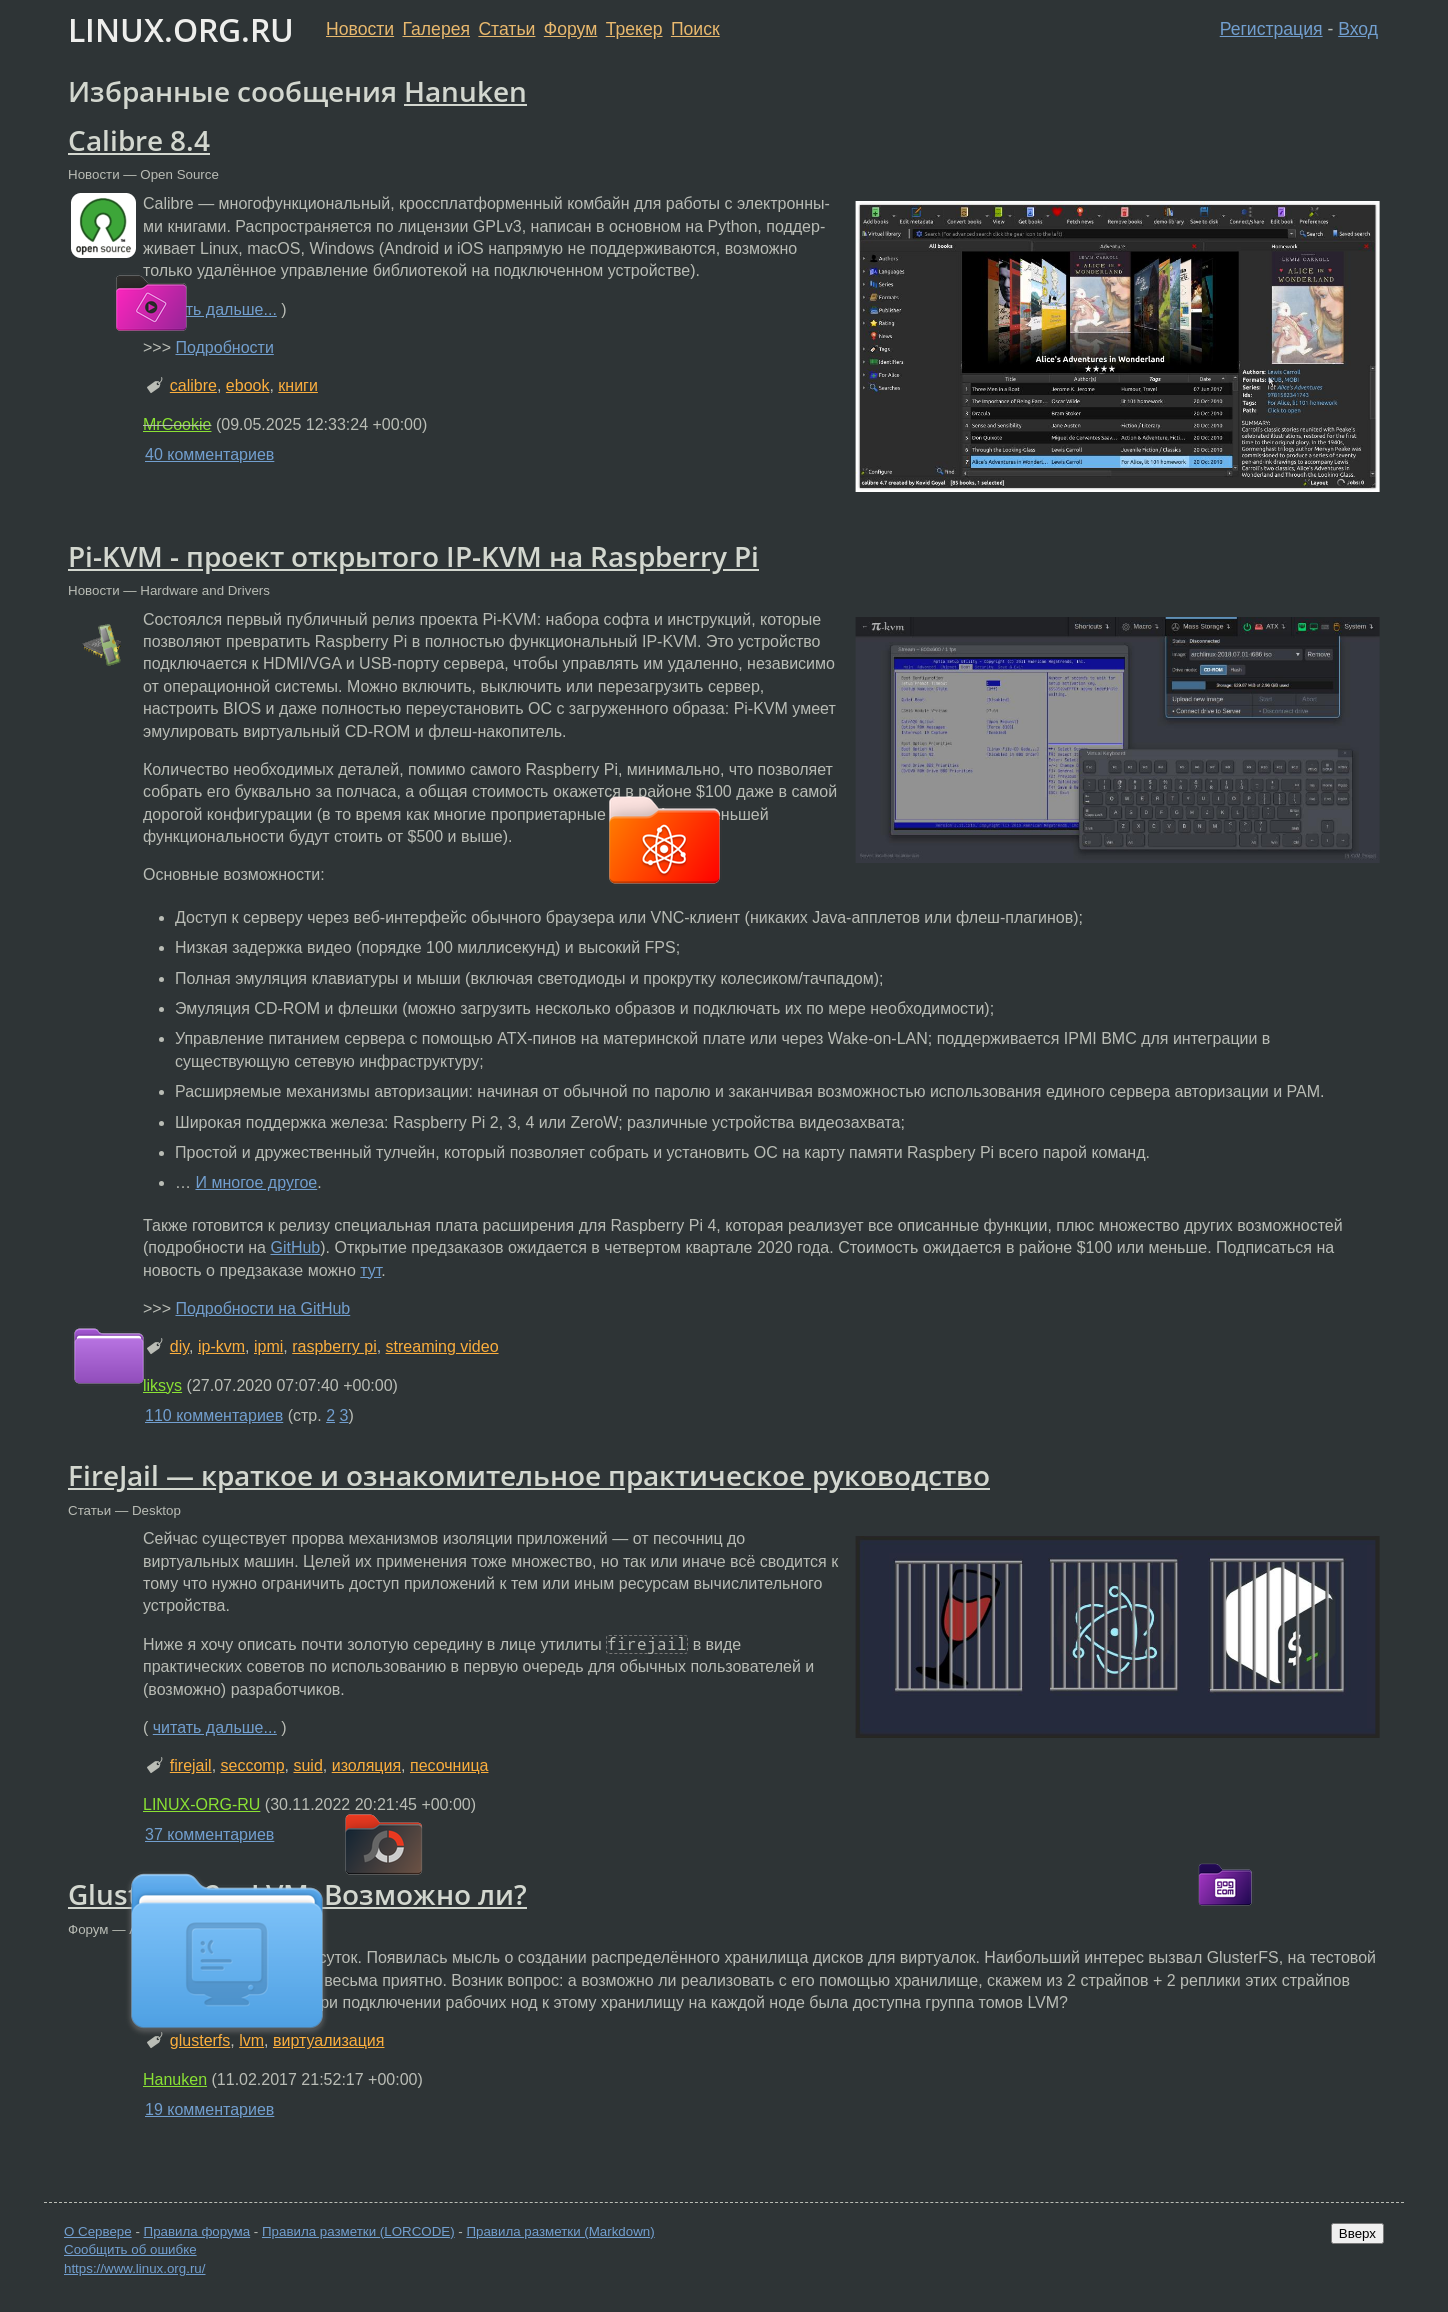  I want to click on open a folder to view its contents, so click(109, 1356).